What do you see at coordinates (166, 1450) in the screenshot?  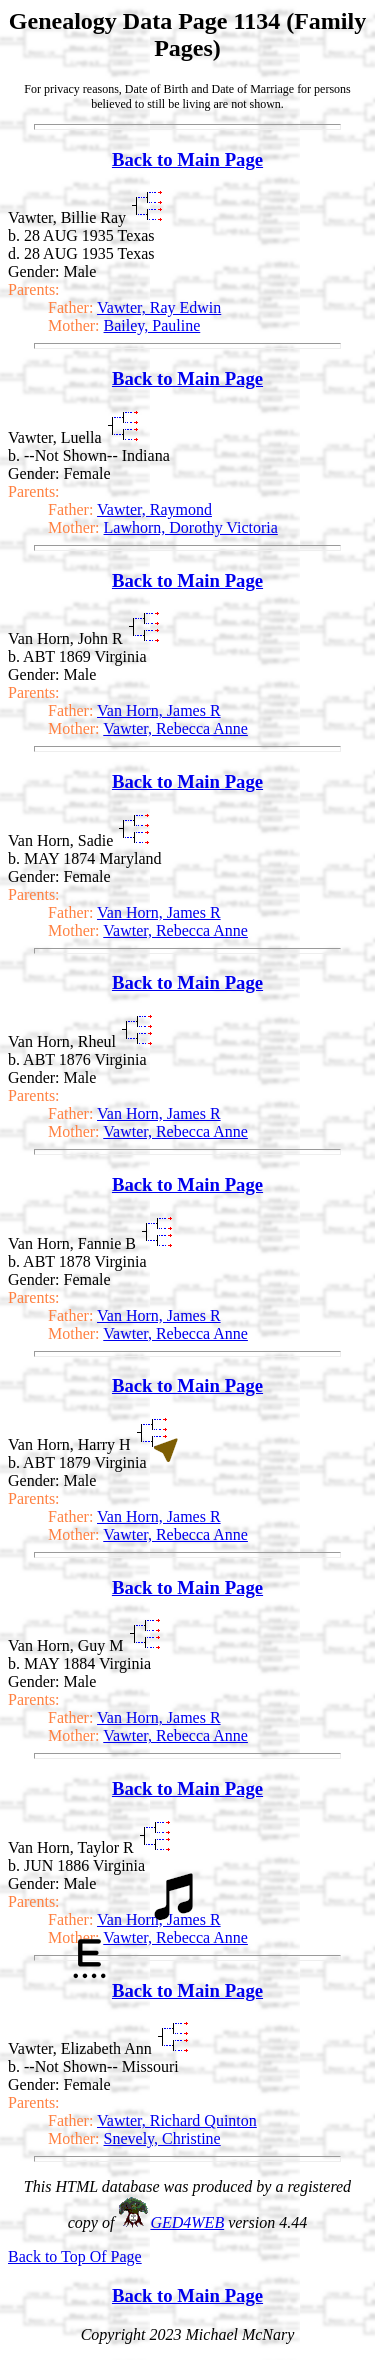 I see `send current location` at bounding box center [166, 1450].